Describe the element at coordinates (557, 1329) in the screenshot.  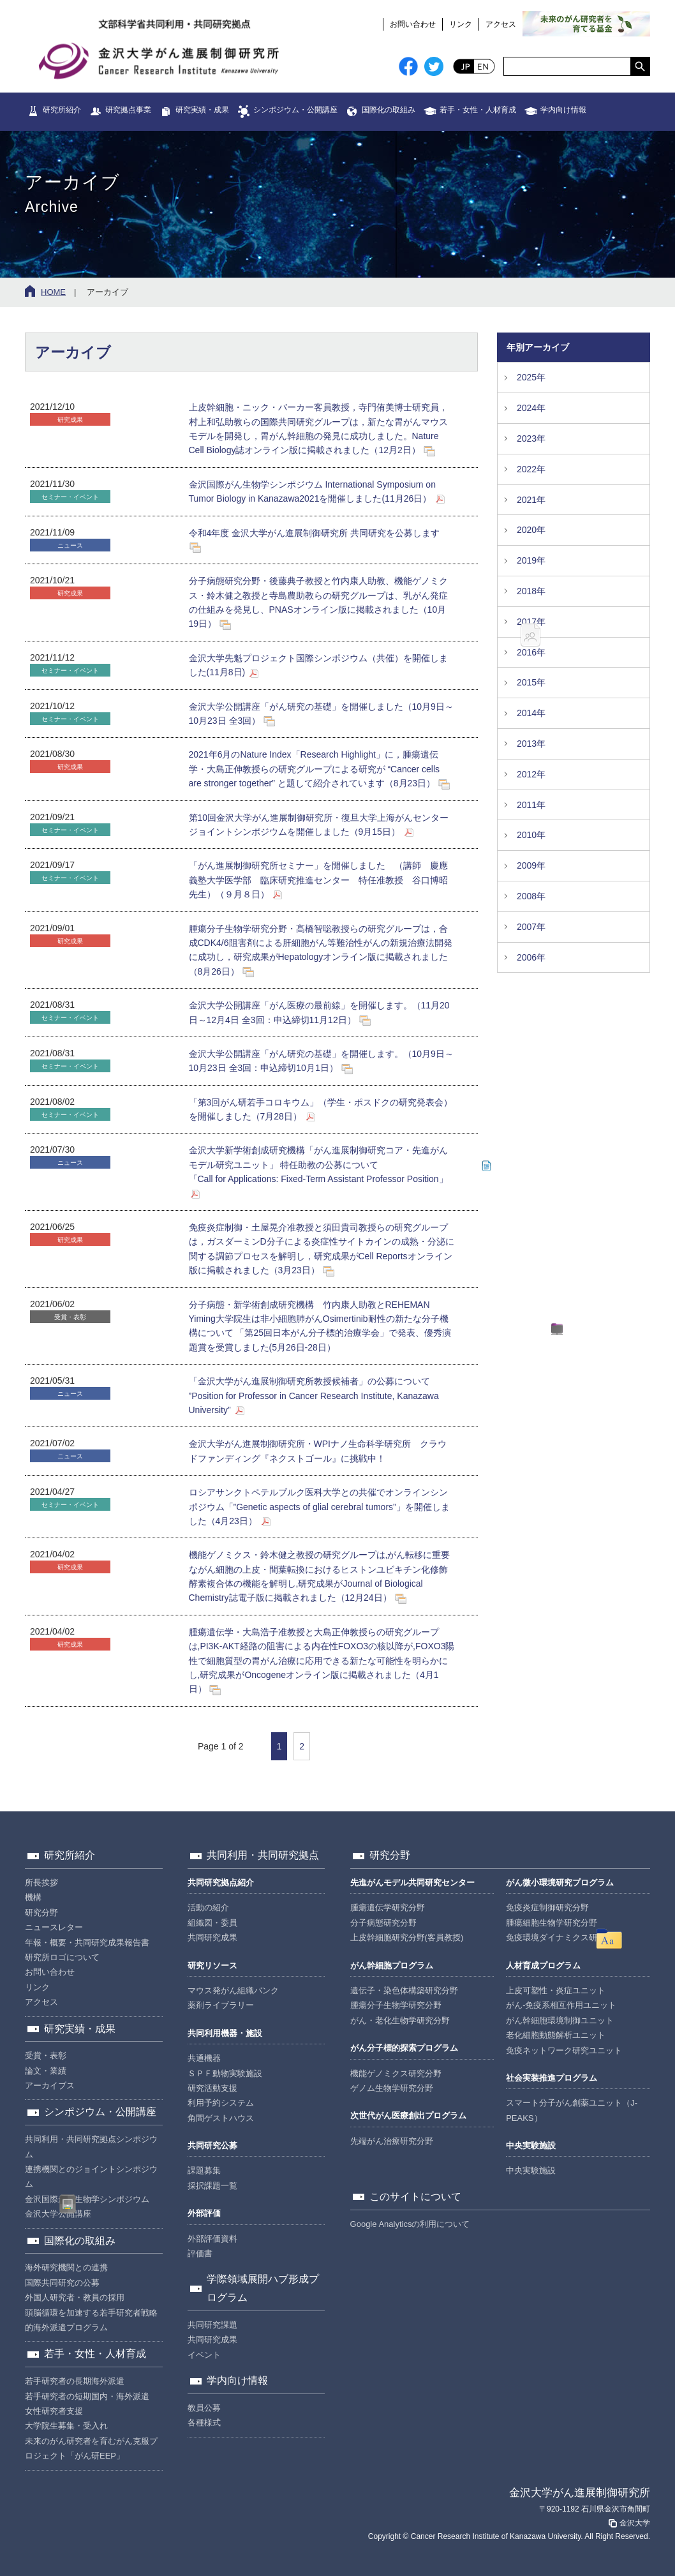
I see `access remote or network folder` at that location.